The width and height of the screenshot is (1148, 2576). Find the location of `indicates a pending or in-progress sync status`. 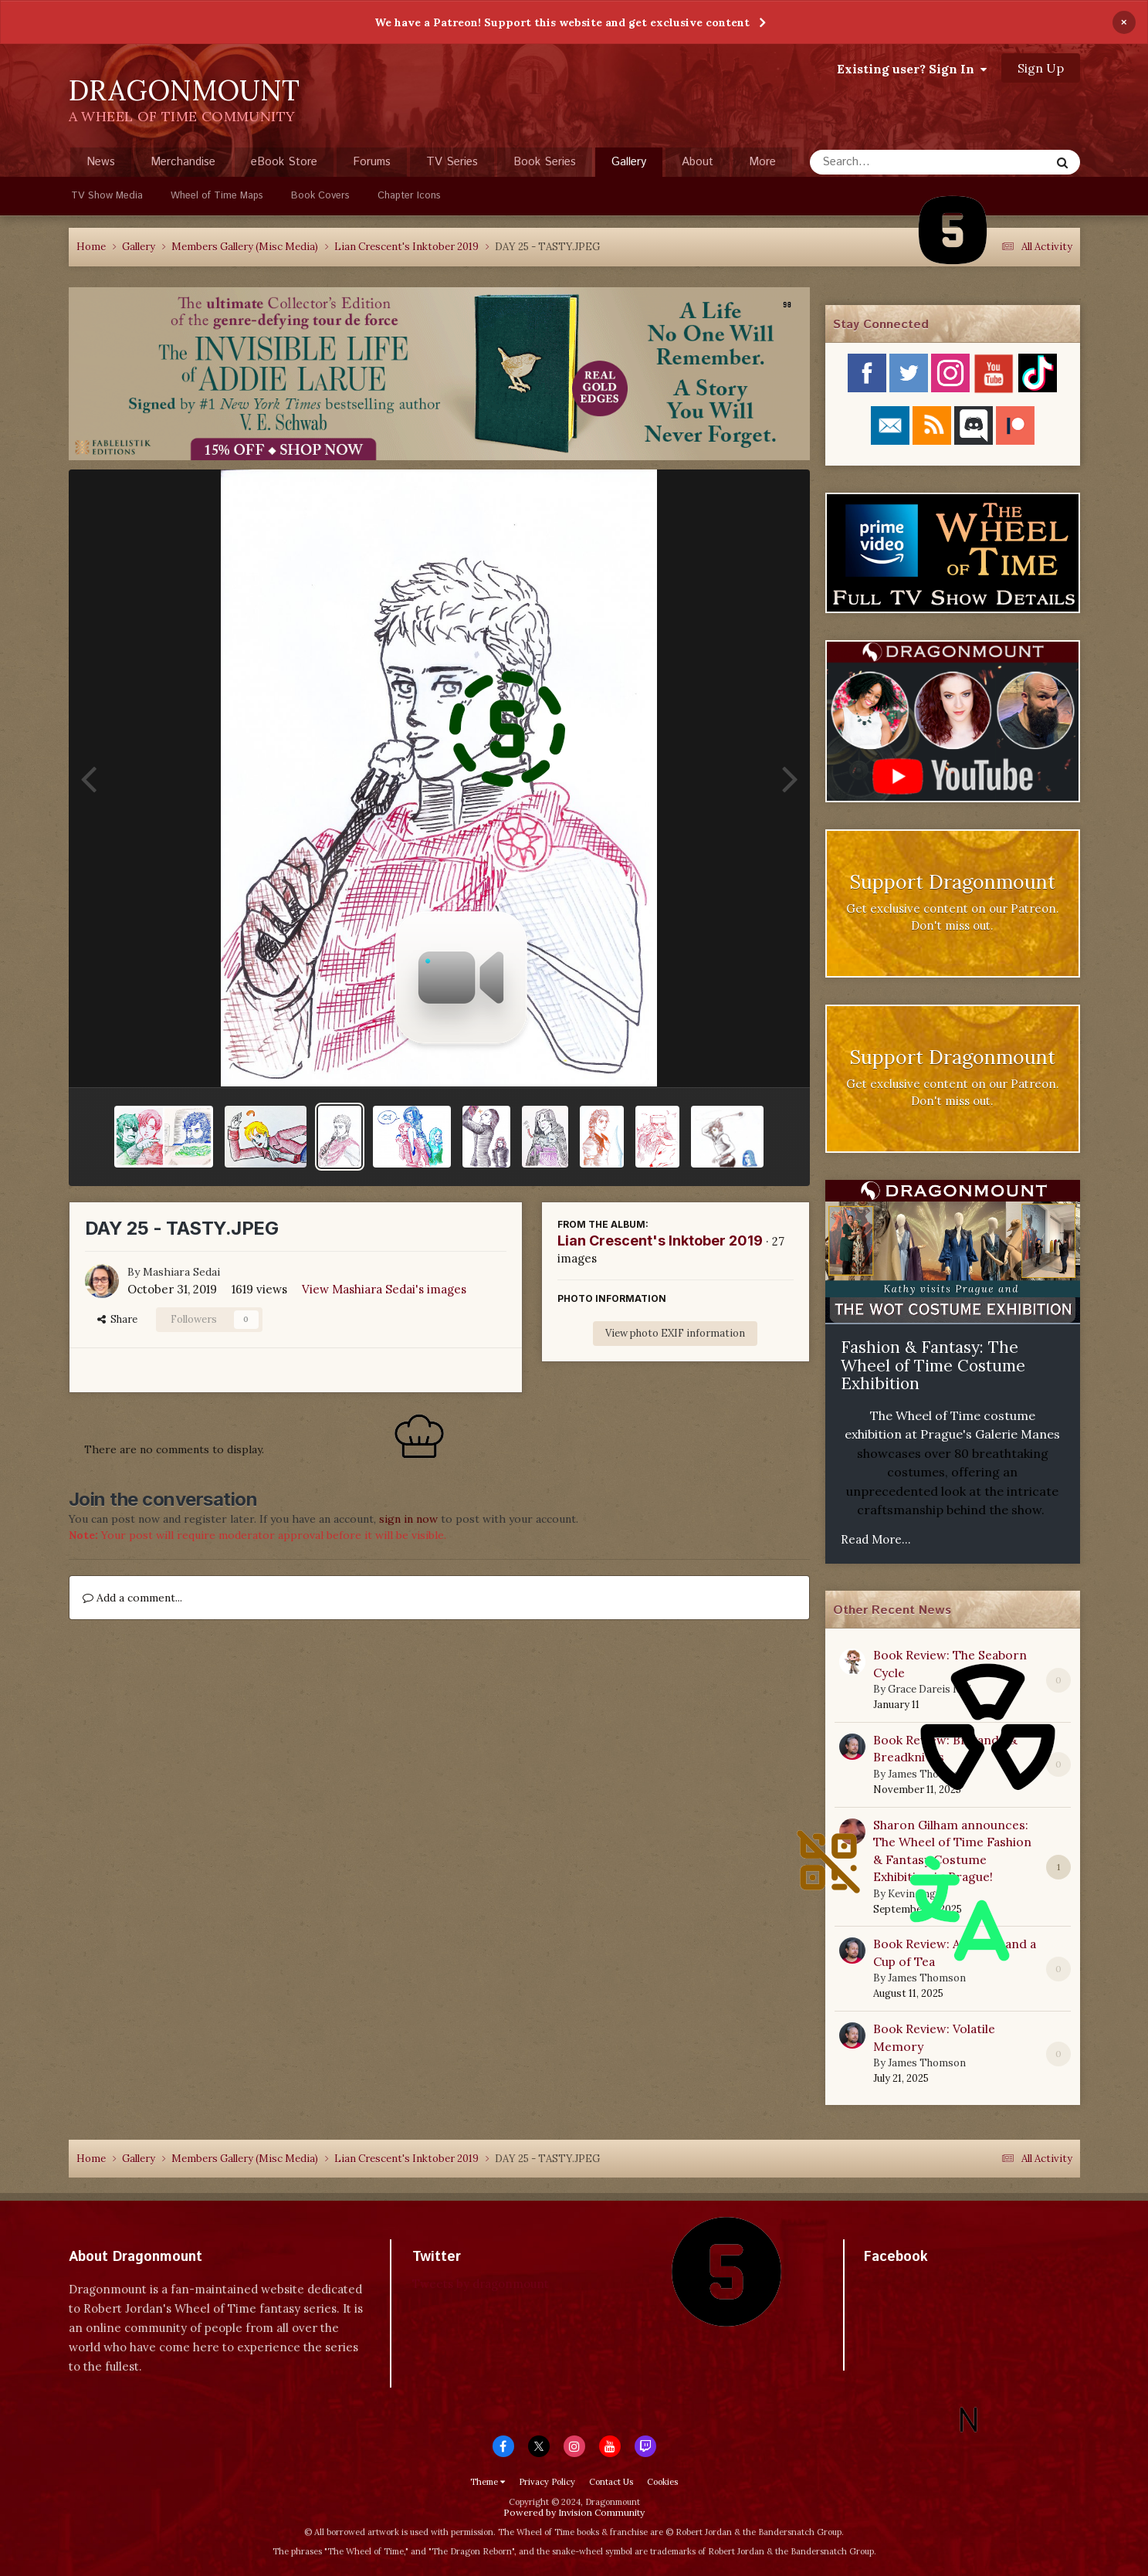

indicates a pending or in-progress sync status is located at coordinates (507, 729).